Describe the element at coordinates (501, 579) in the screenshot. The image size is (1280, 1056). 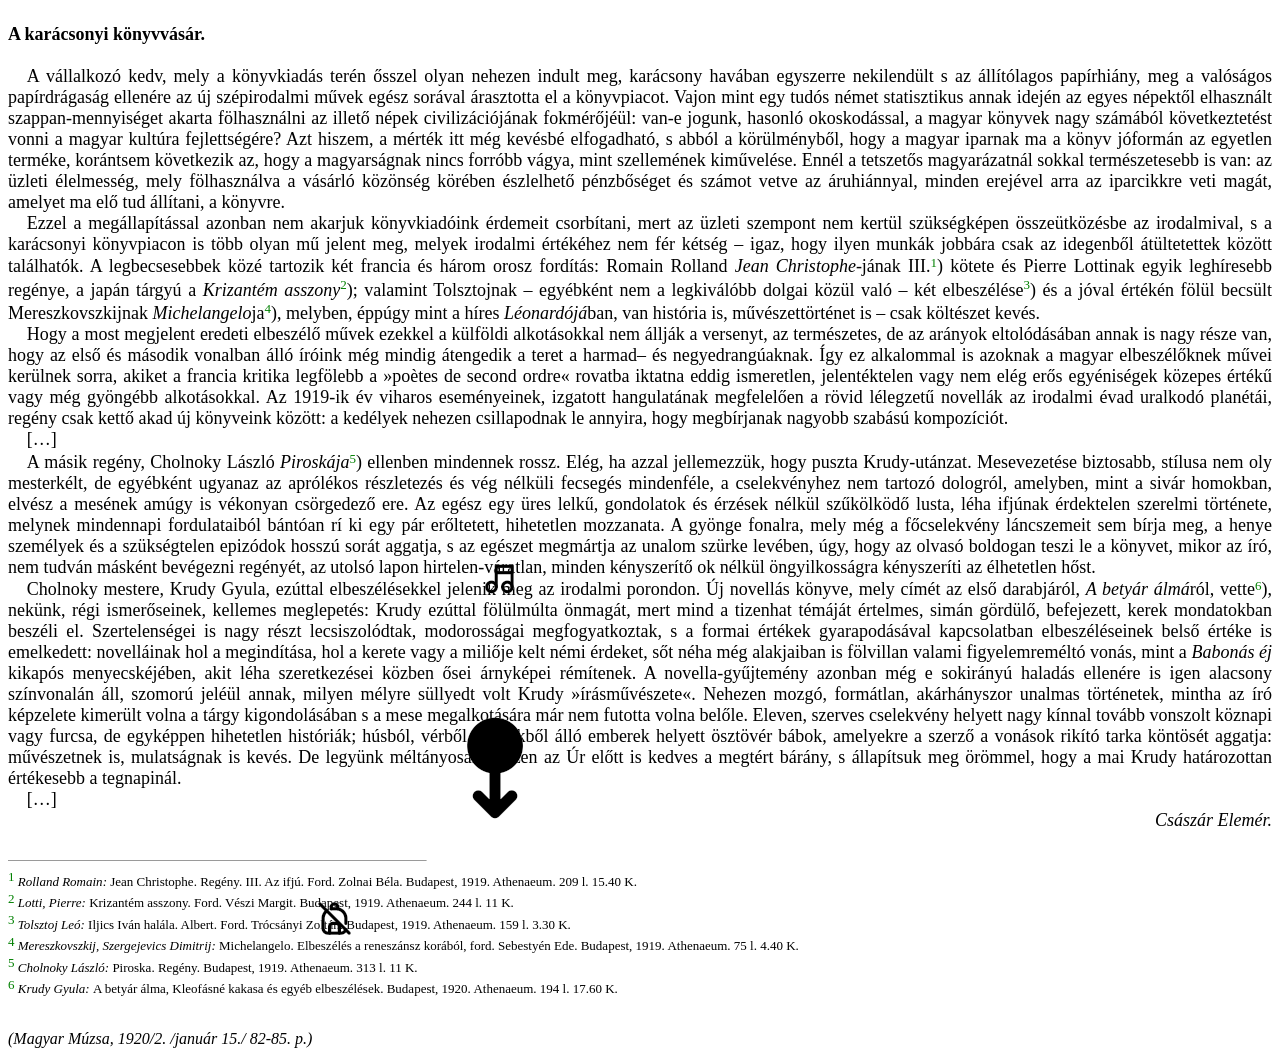
I see `access music library or player` at that location.